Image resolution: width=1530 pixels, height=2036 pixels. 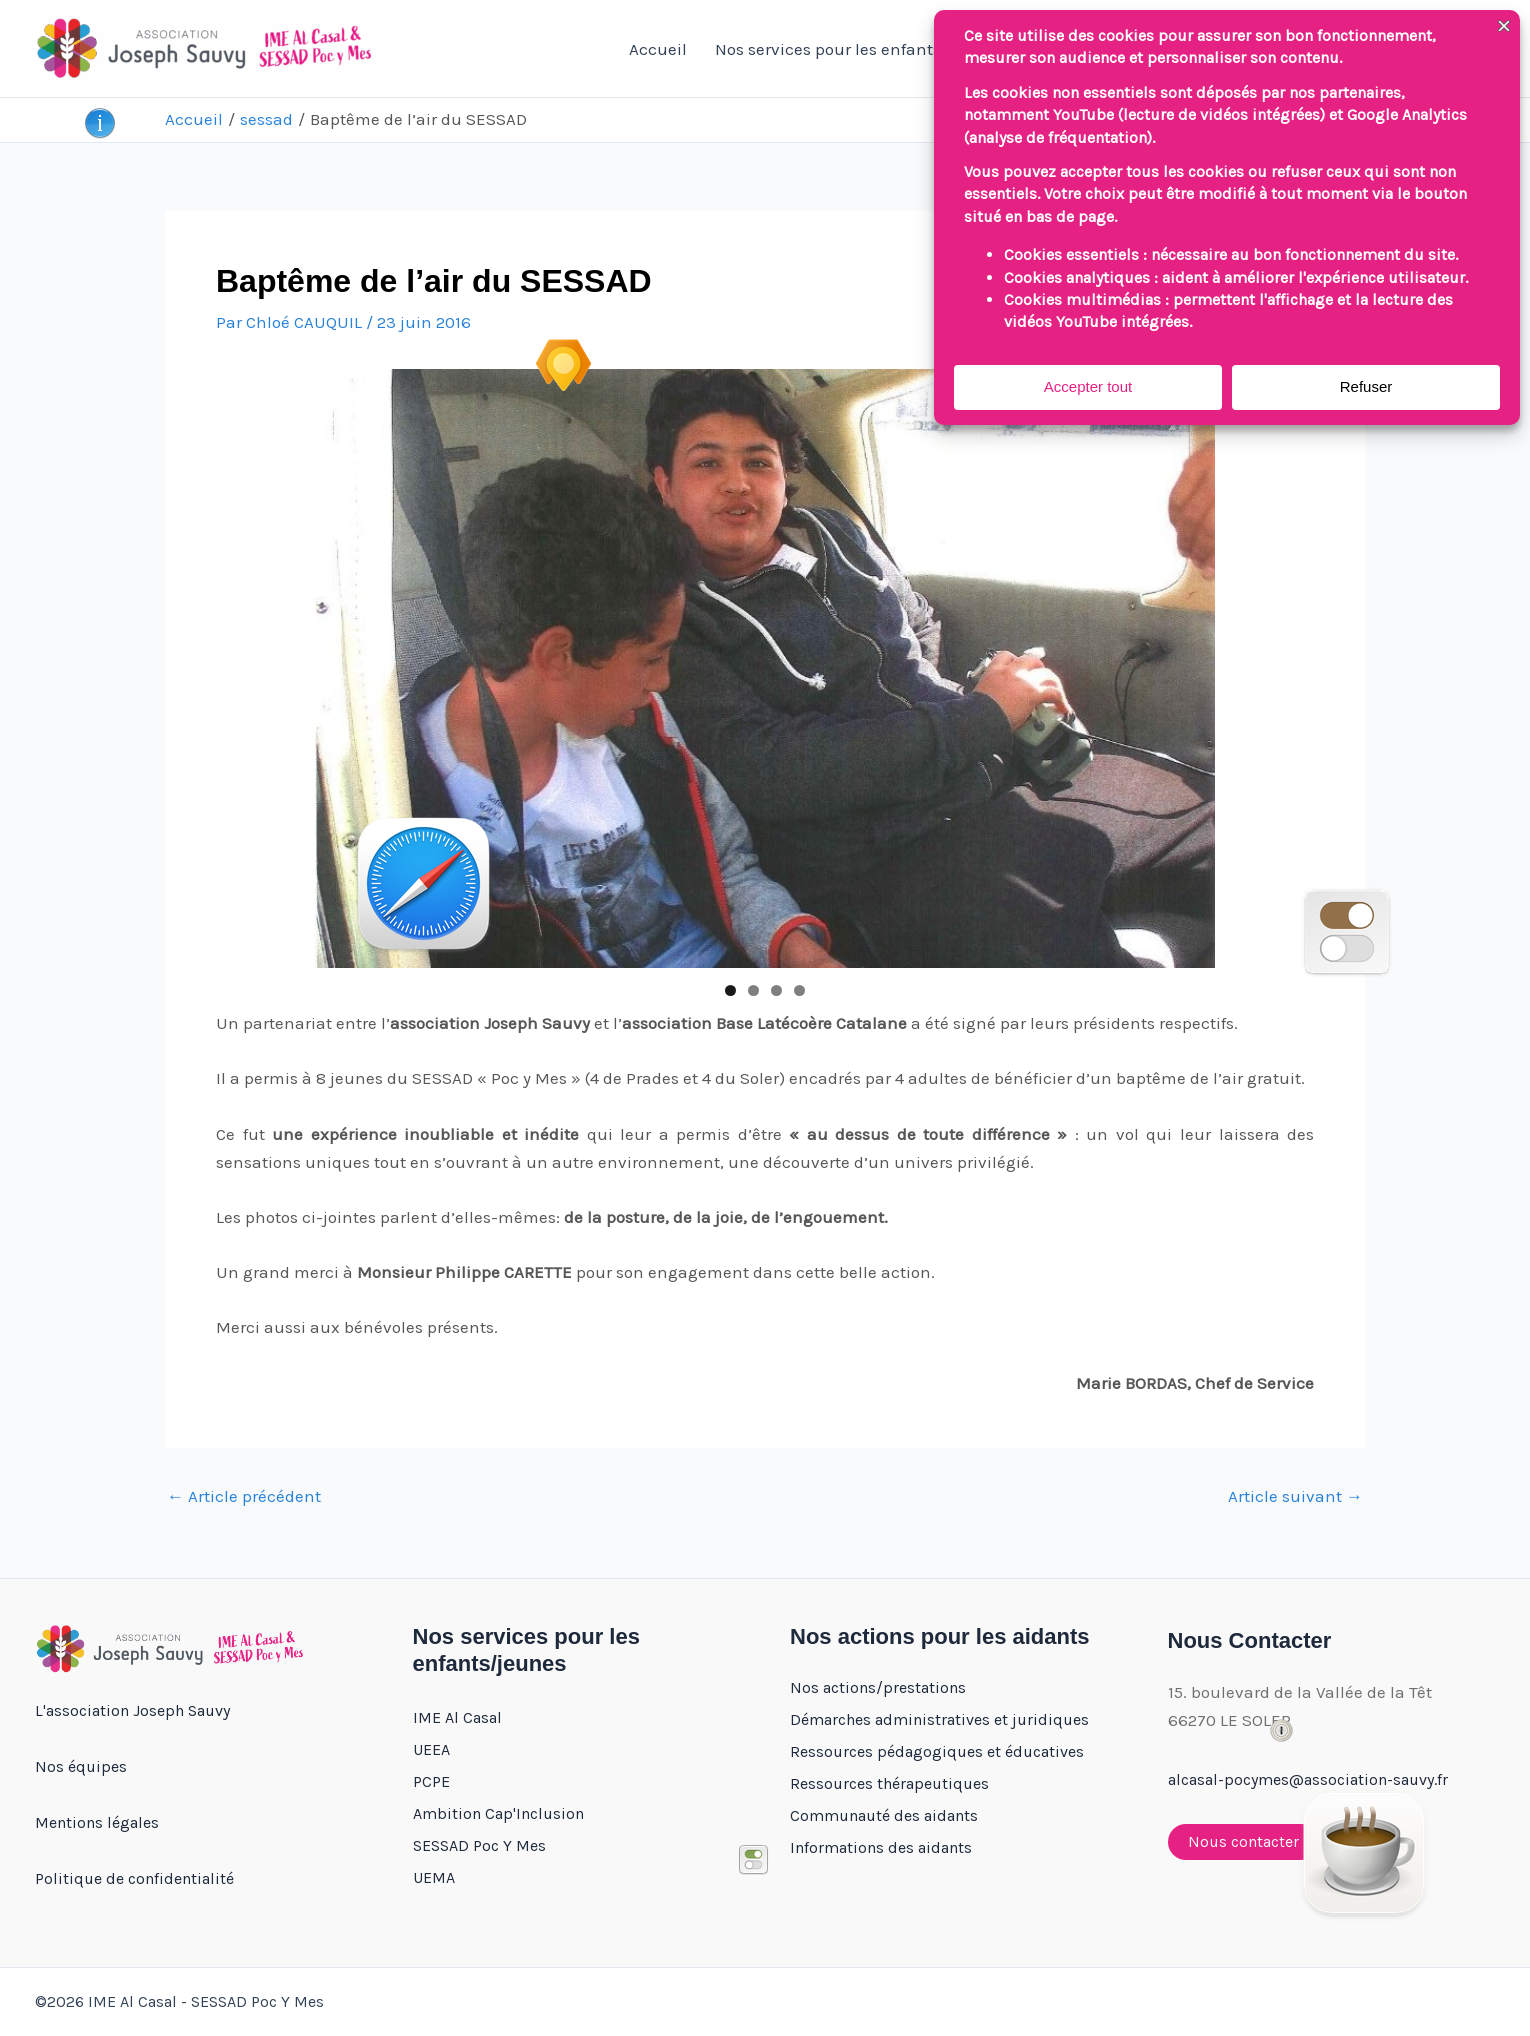 What do you see at coordinates (100, 123) in the screenshot?
I see `access help or about information` at bounding box center [100, 123].